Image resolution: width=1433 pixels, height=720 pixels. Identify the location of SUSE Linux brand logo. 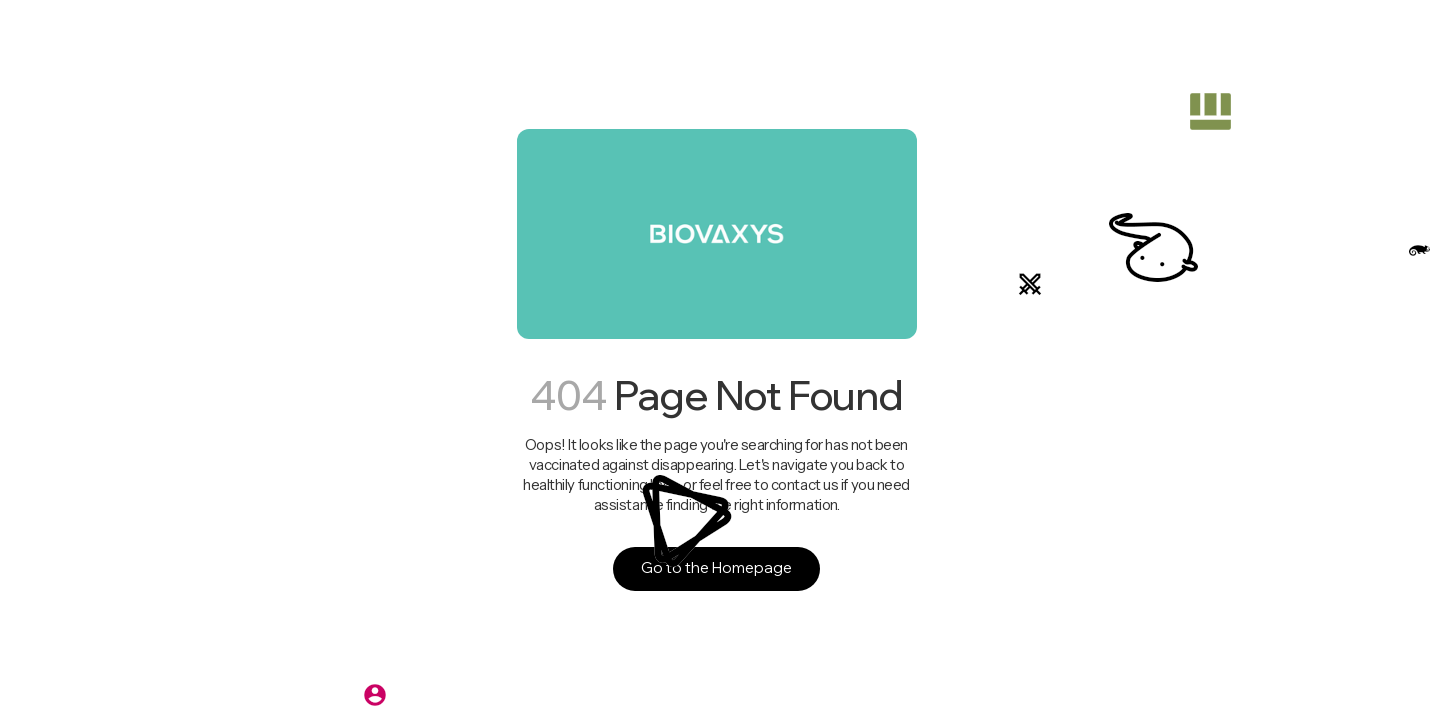
(1419, 250).